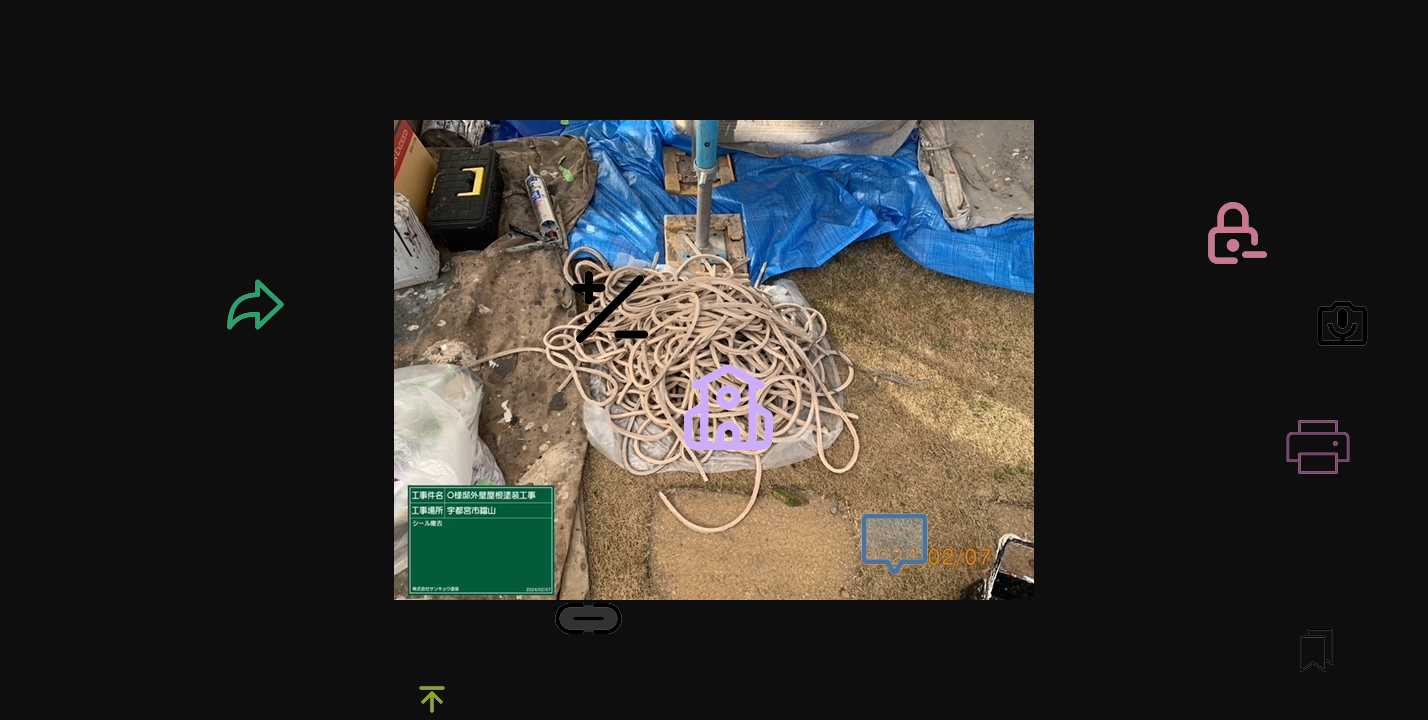 Image resolution: width=1428 pixels, height=720 pixels. What do you see at coordinates (728, 409) in the screenshot?
I see `access education or school-related features` at bounding box center [728, 409].